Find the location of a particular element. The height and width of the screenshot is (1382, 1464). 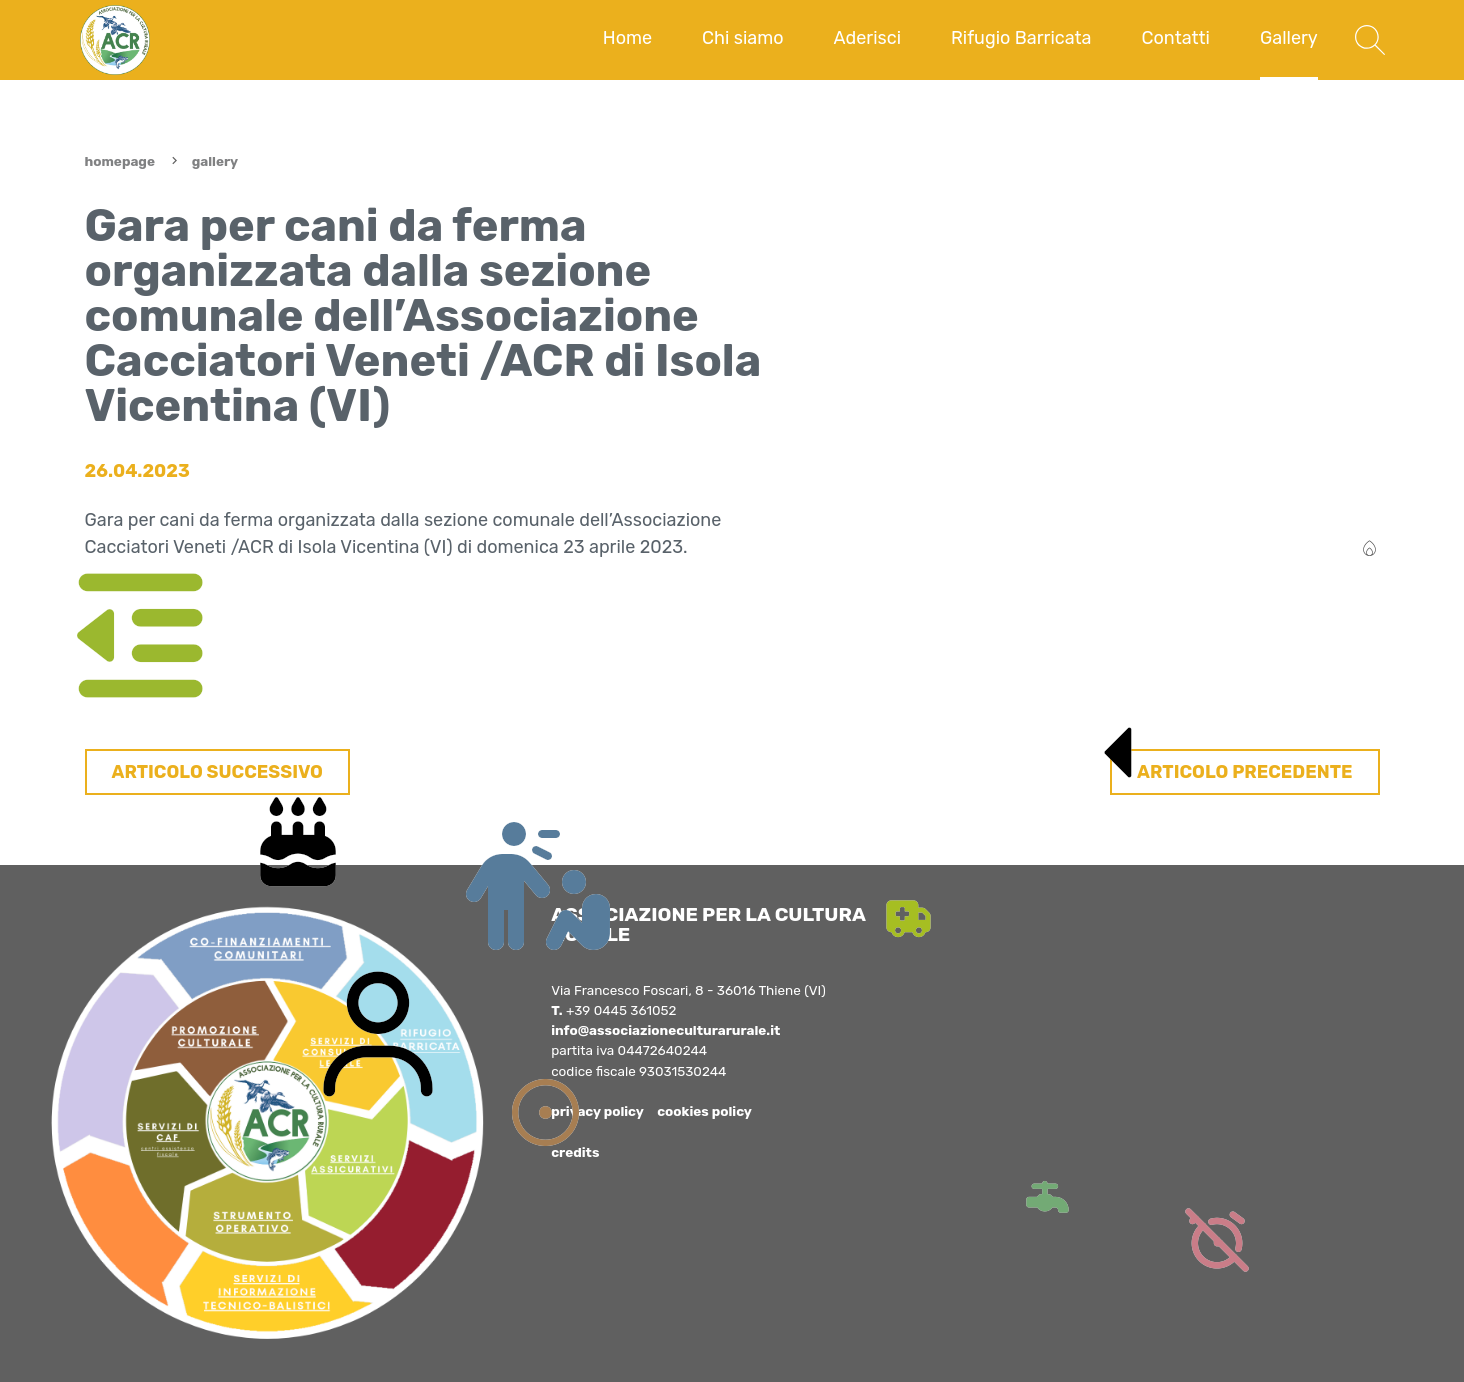

navigate back to the previous screen is located at coordinates (1117, 752).